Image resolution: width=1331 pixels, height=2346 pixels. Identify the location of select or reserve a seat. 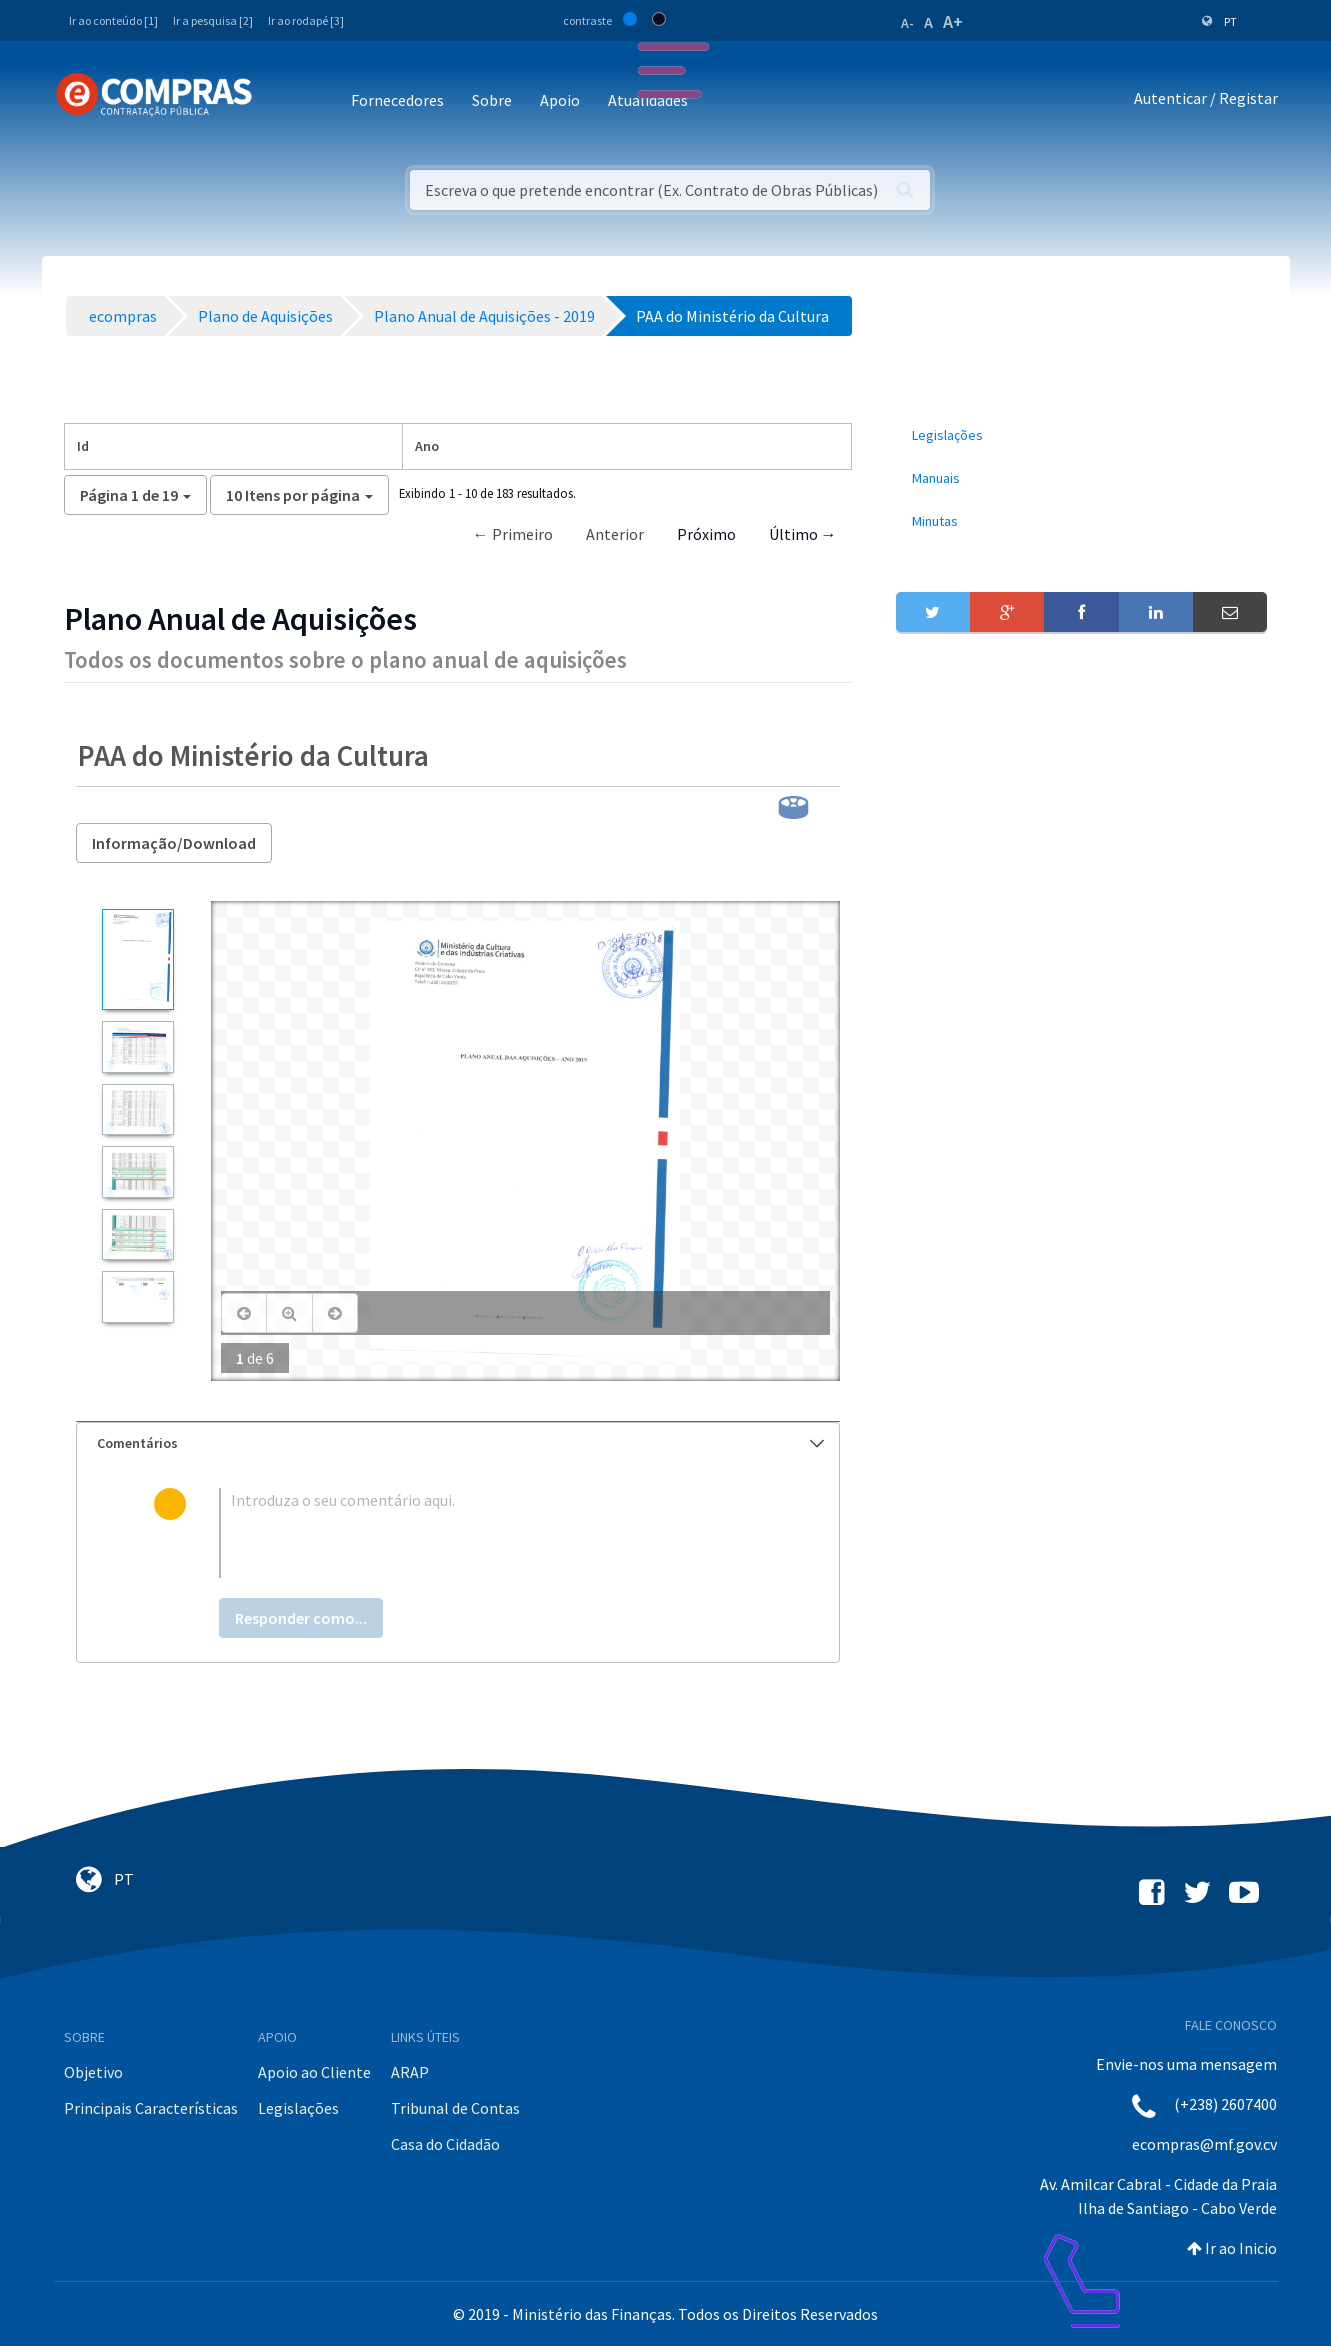
(1080, 2281).